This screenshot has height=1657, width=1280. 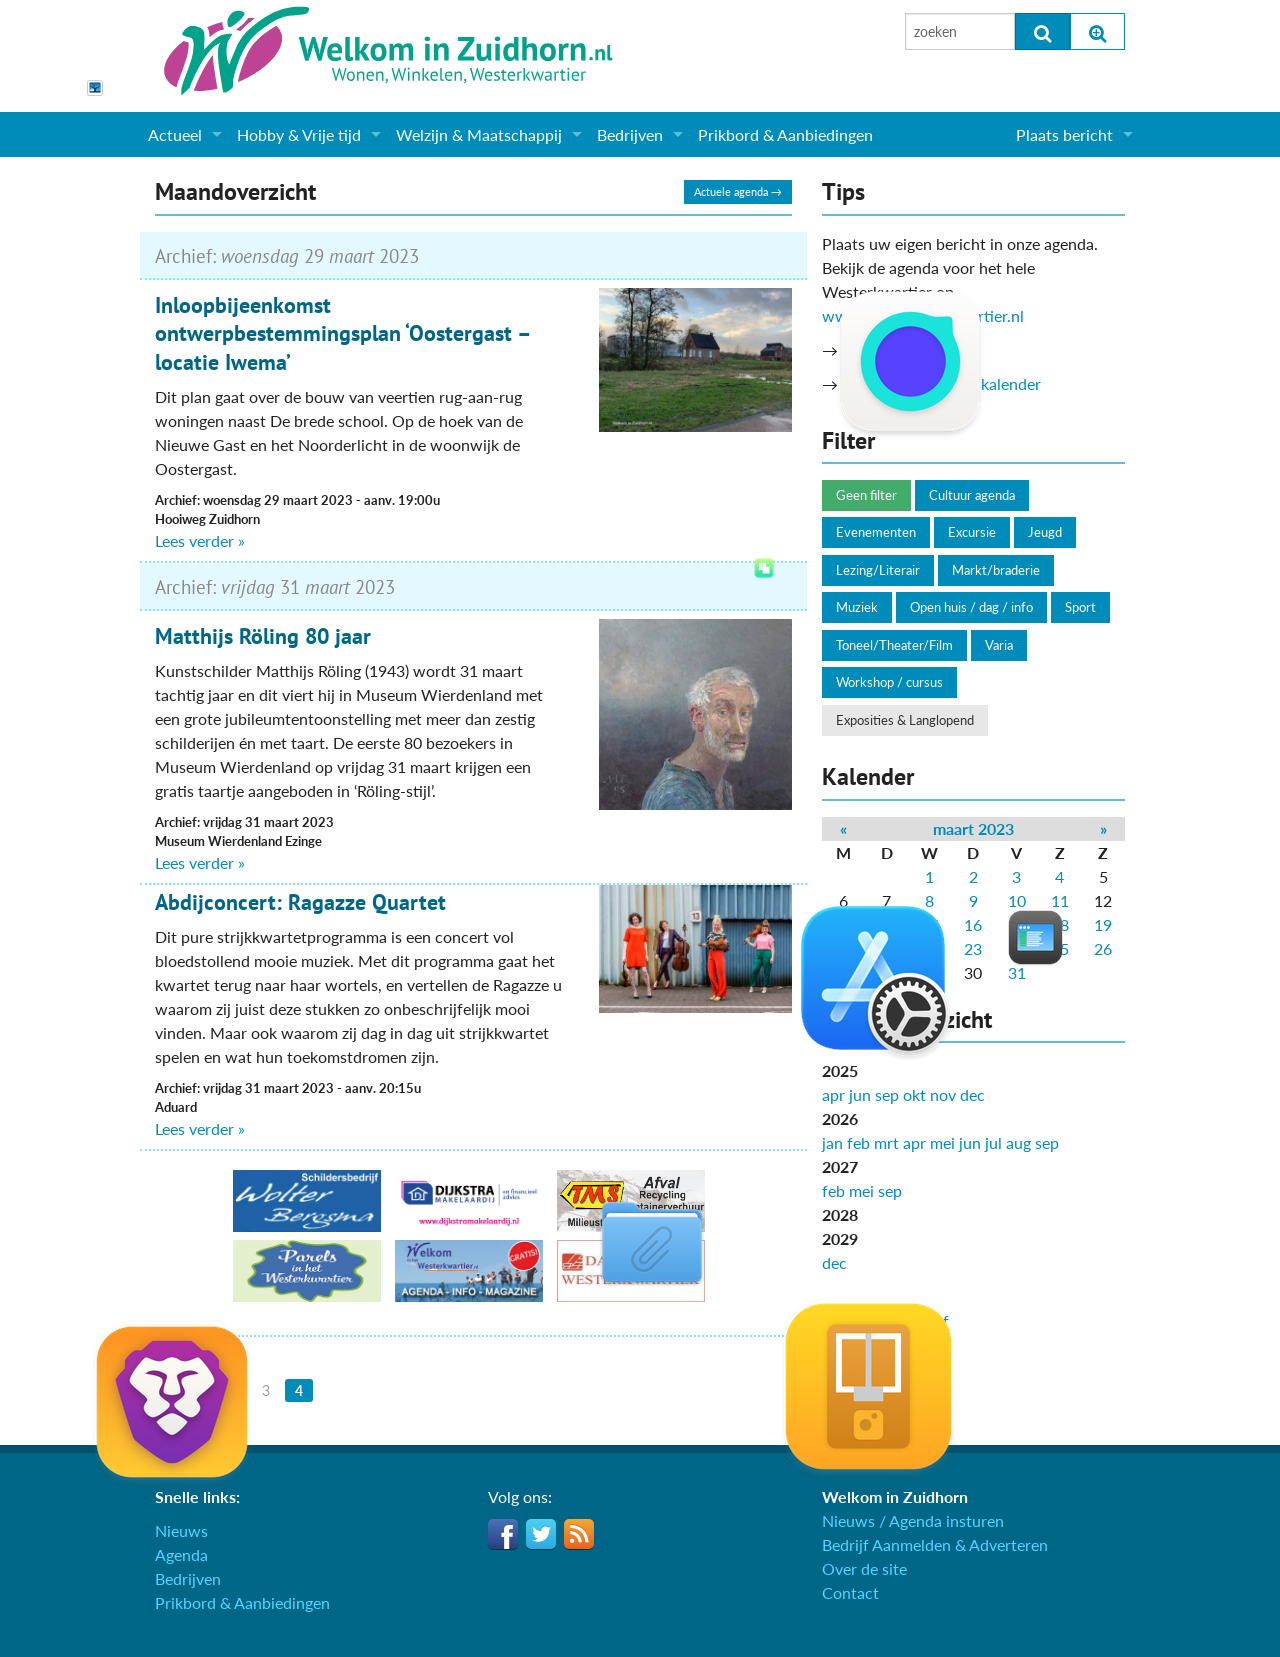 I want to click on open system startup preferences, so click(x=1035, y=937).